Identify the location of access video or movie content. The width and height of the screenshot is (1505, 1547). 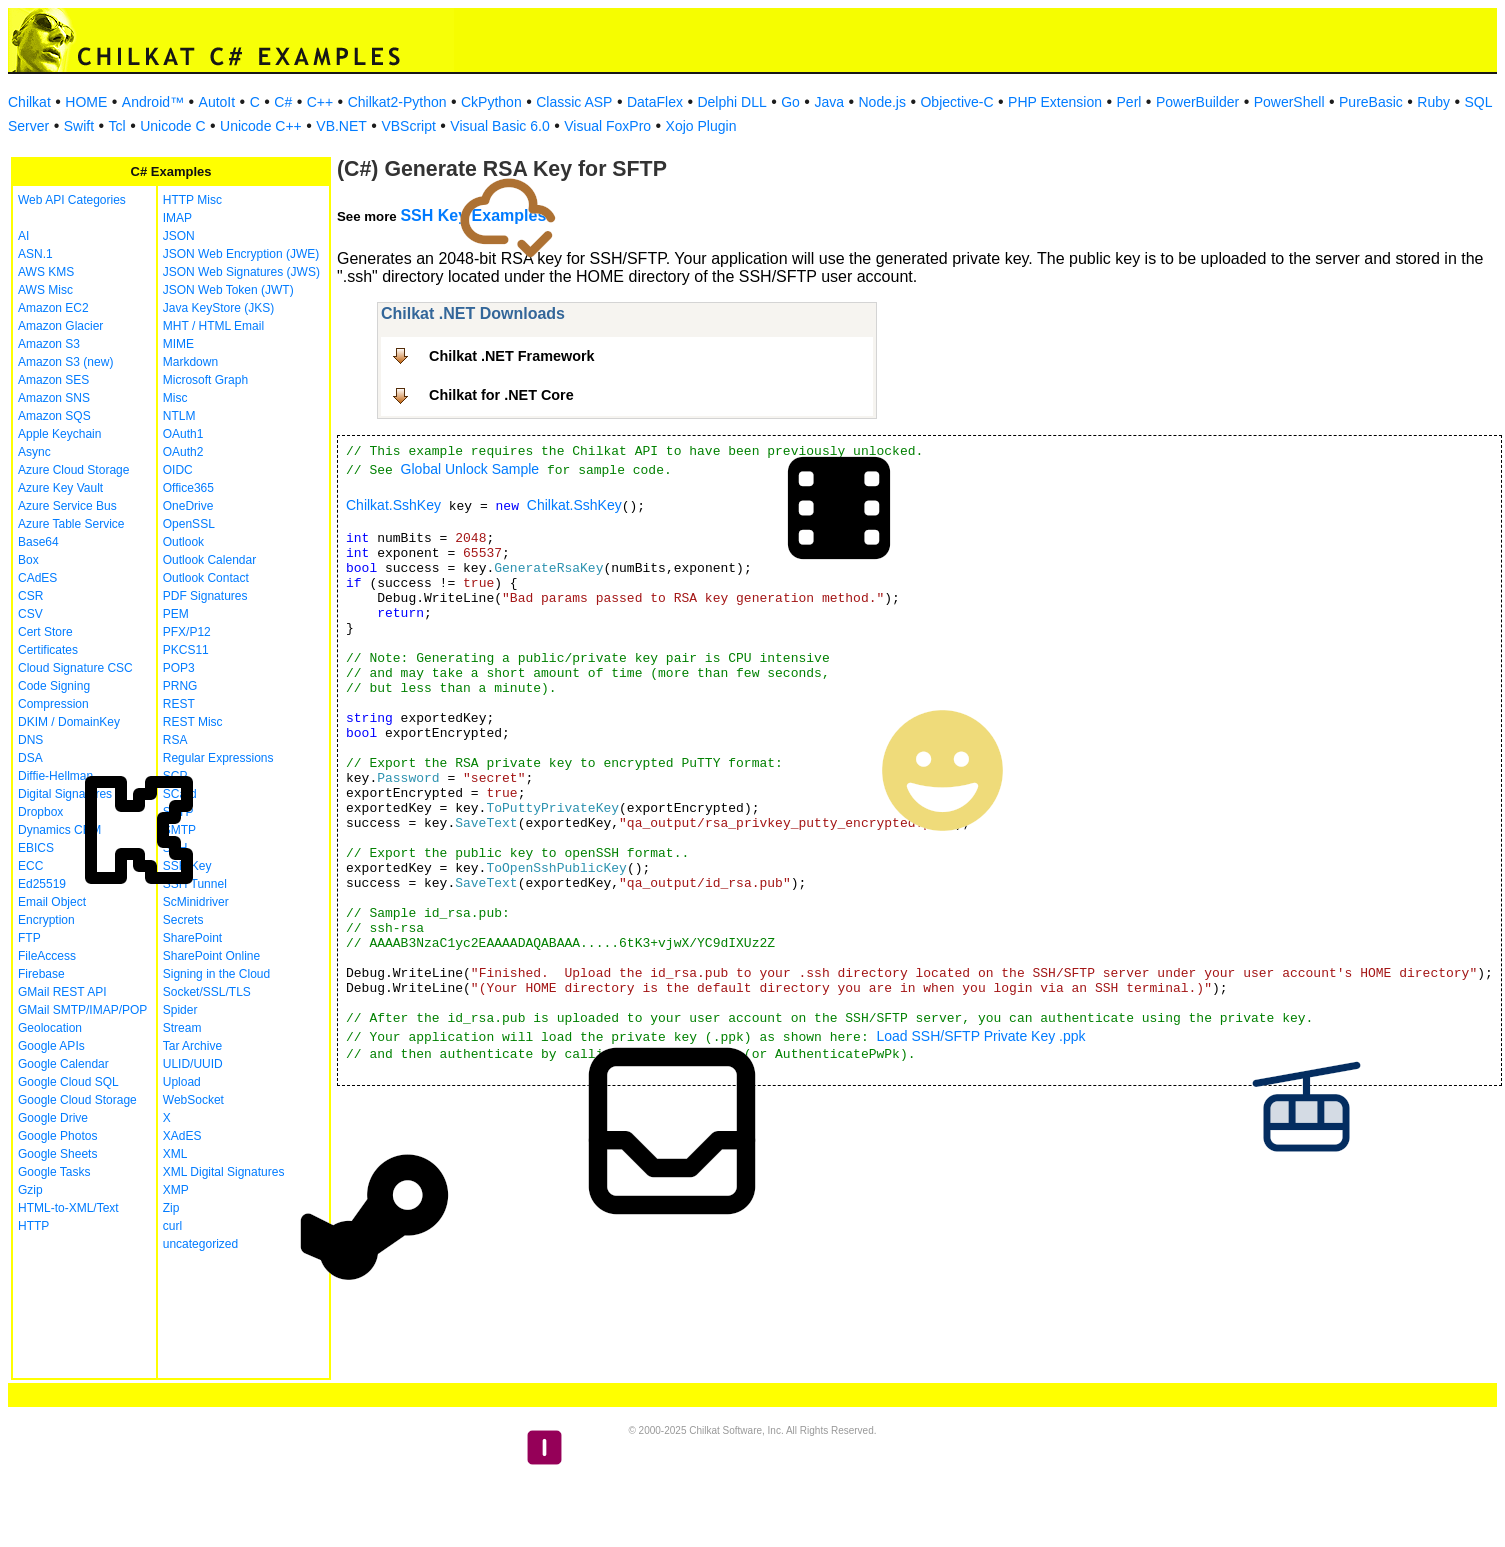
(839, 508).